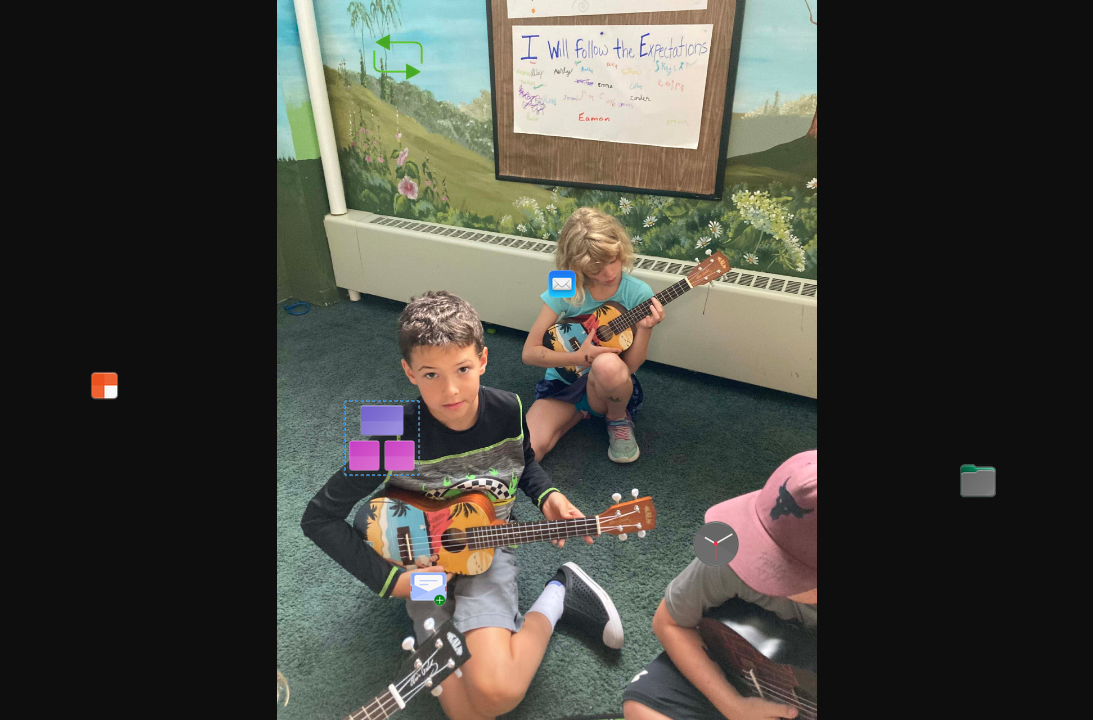 The height and width of the screenshot is (720, 1093). I want to click on switch to the bottom-right workspace, so click(104, 385).